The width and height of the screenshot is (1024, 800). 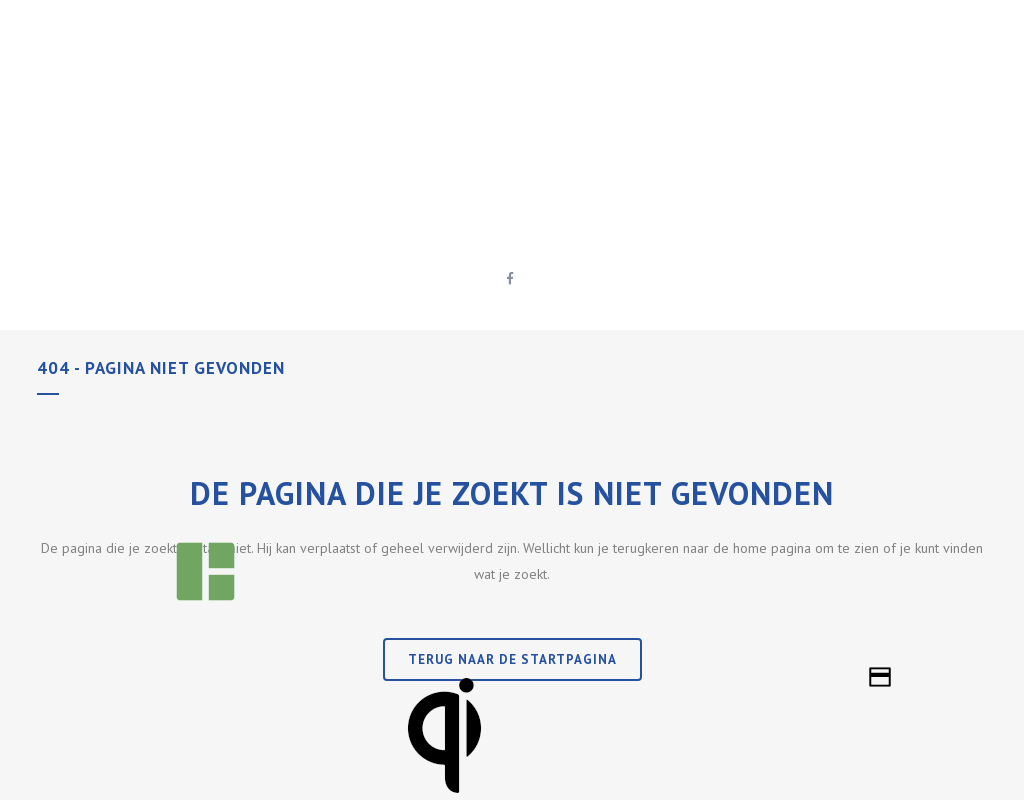 I want to click on indicates qi wireless charging capability, so click(x=444, y=735).